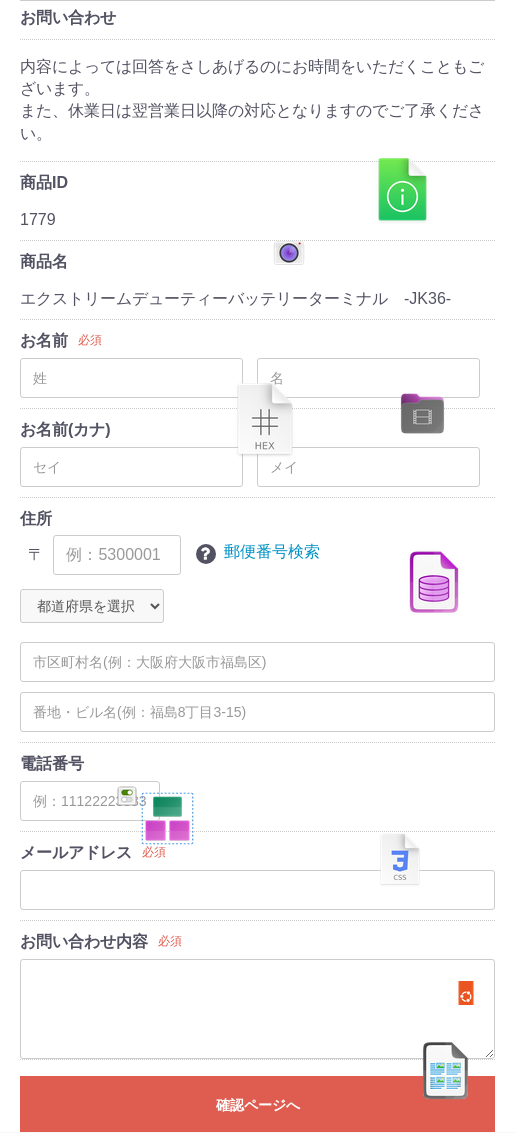  I want to click on open a hexadecimal data file, so click(265, 420).